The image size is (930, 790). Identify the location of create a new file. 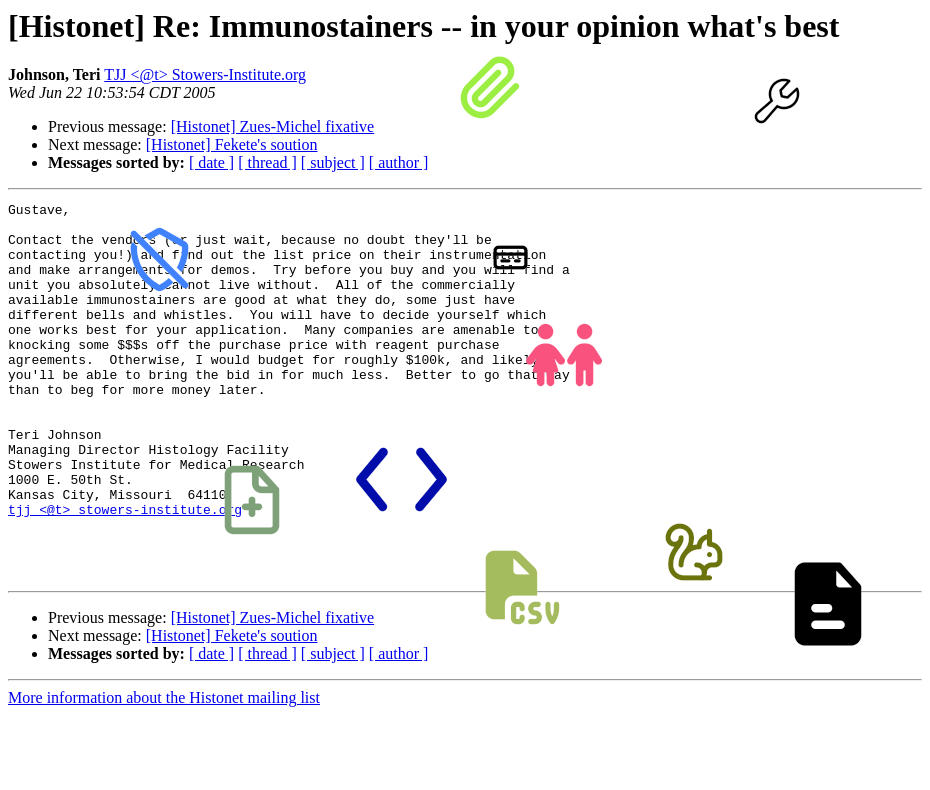
(252, 500).